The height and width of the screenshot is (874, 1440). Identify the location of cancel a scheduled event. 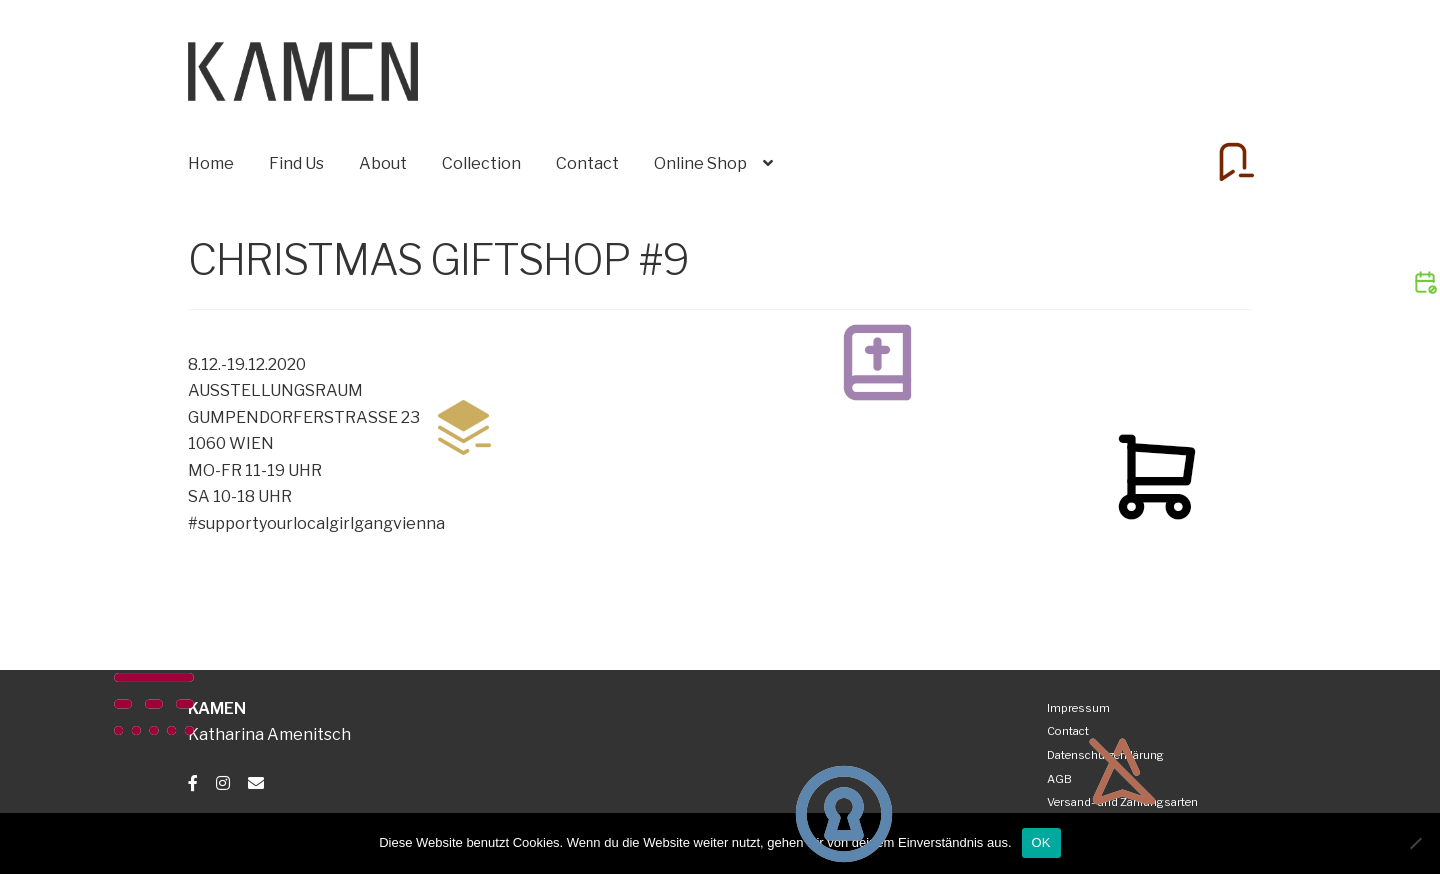
(1425, 282).